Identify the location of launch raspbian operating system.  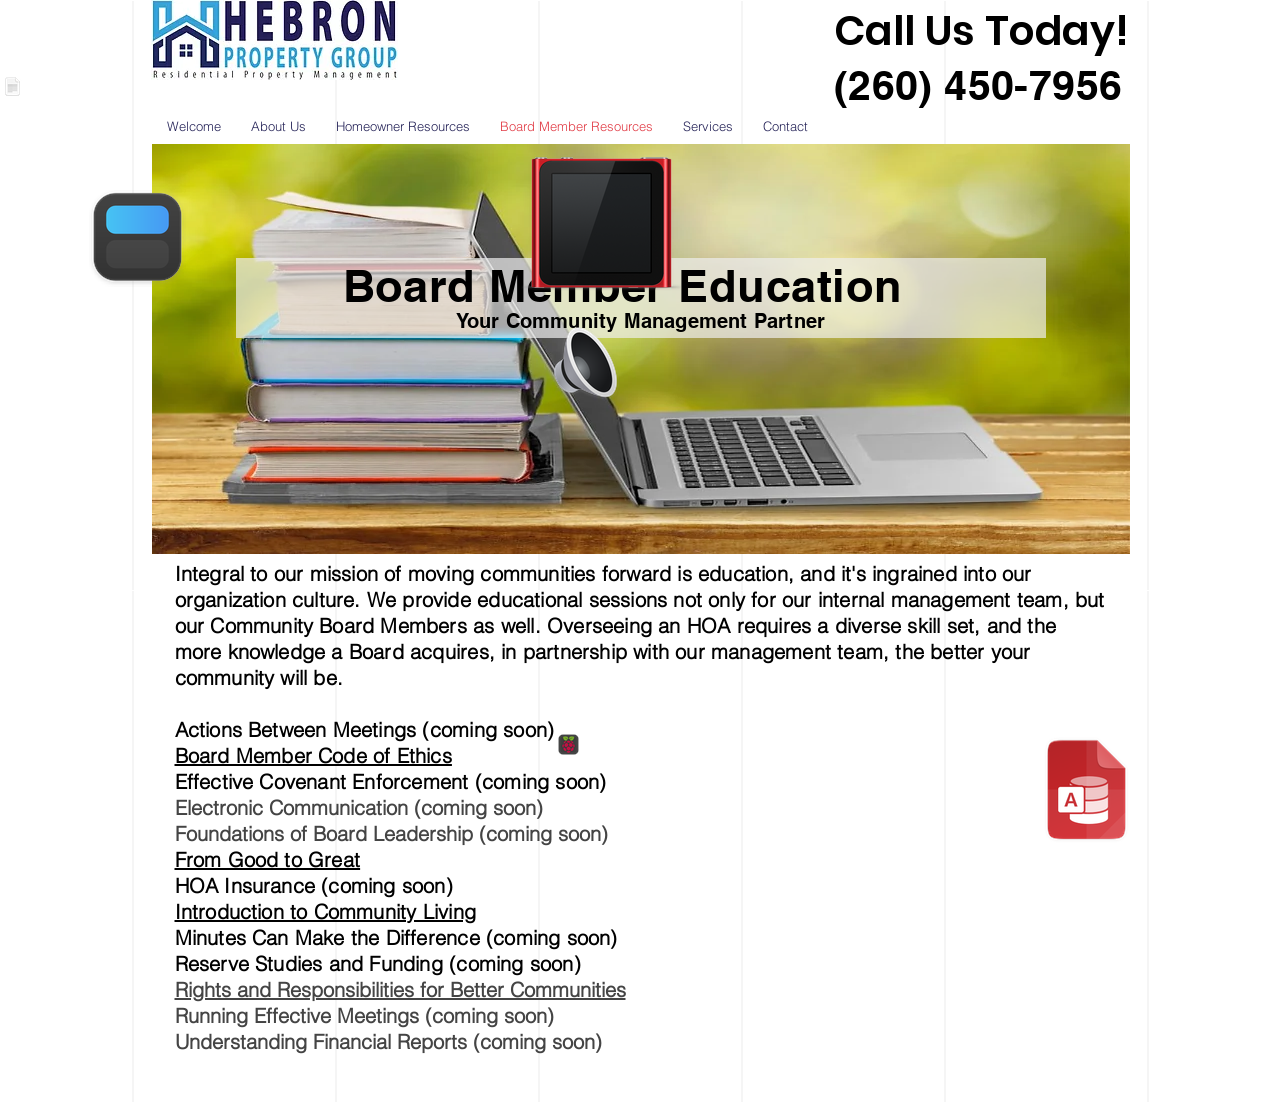
(568, 744).